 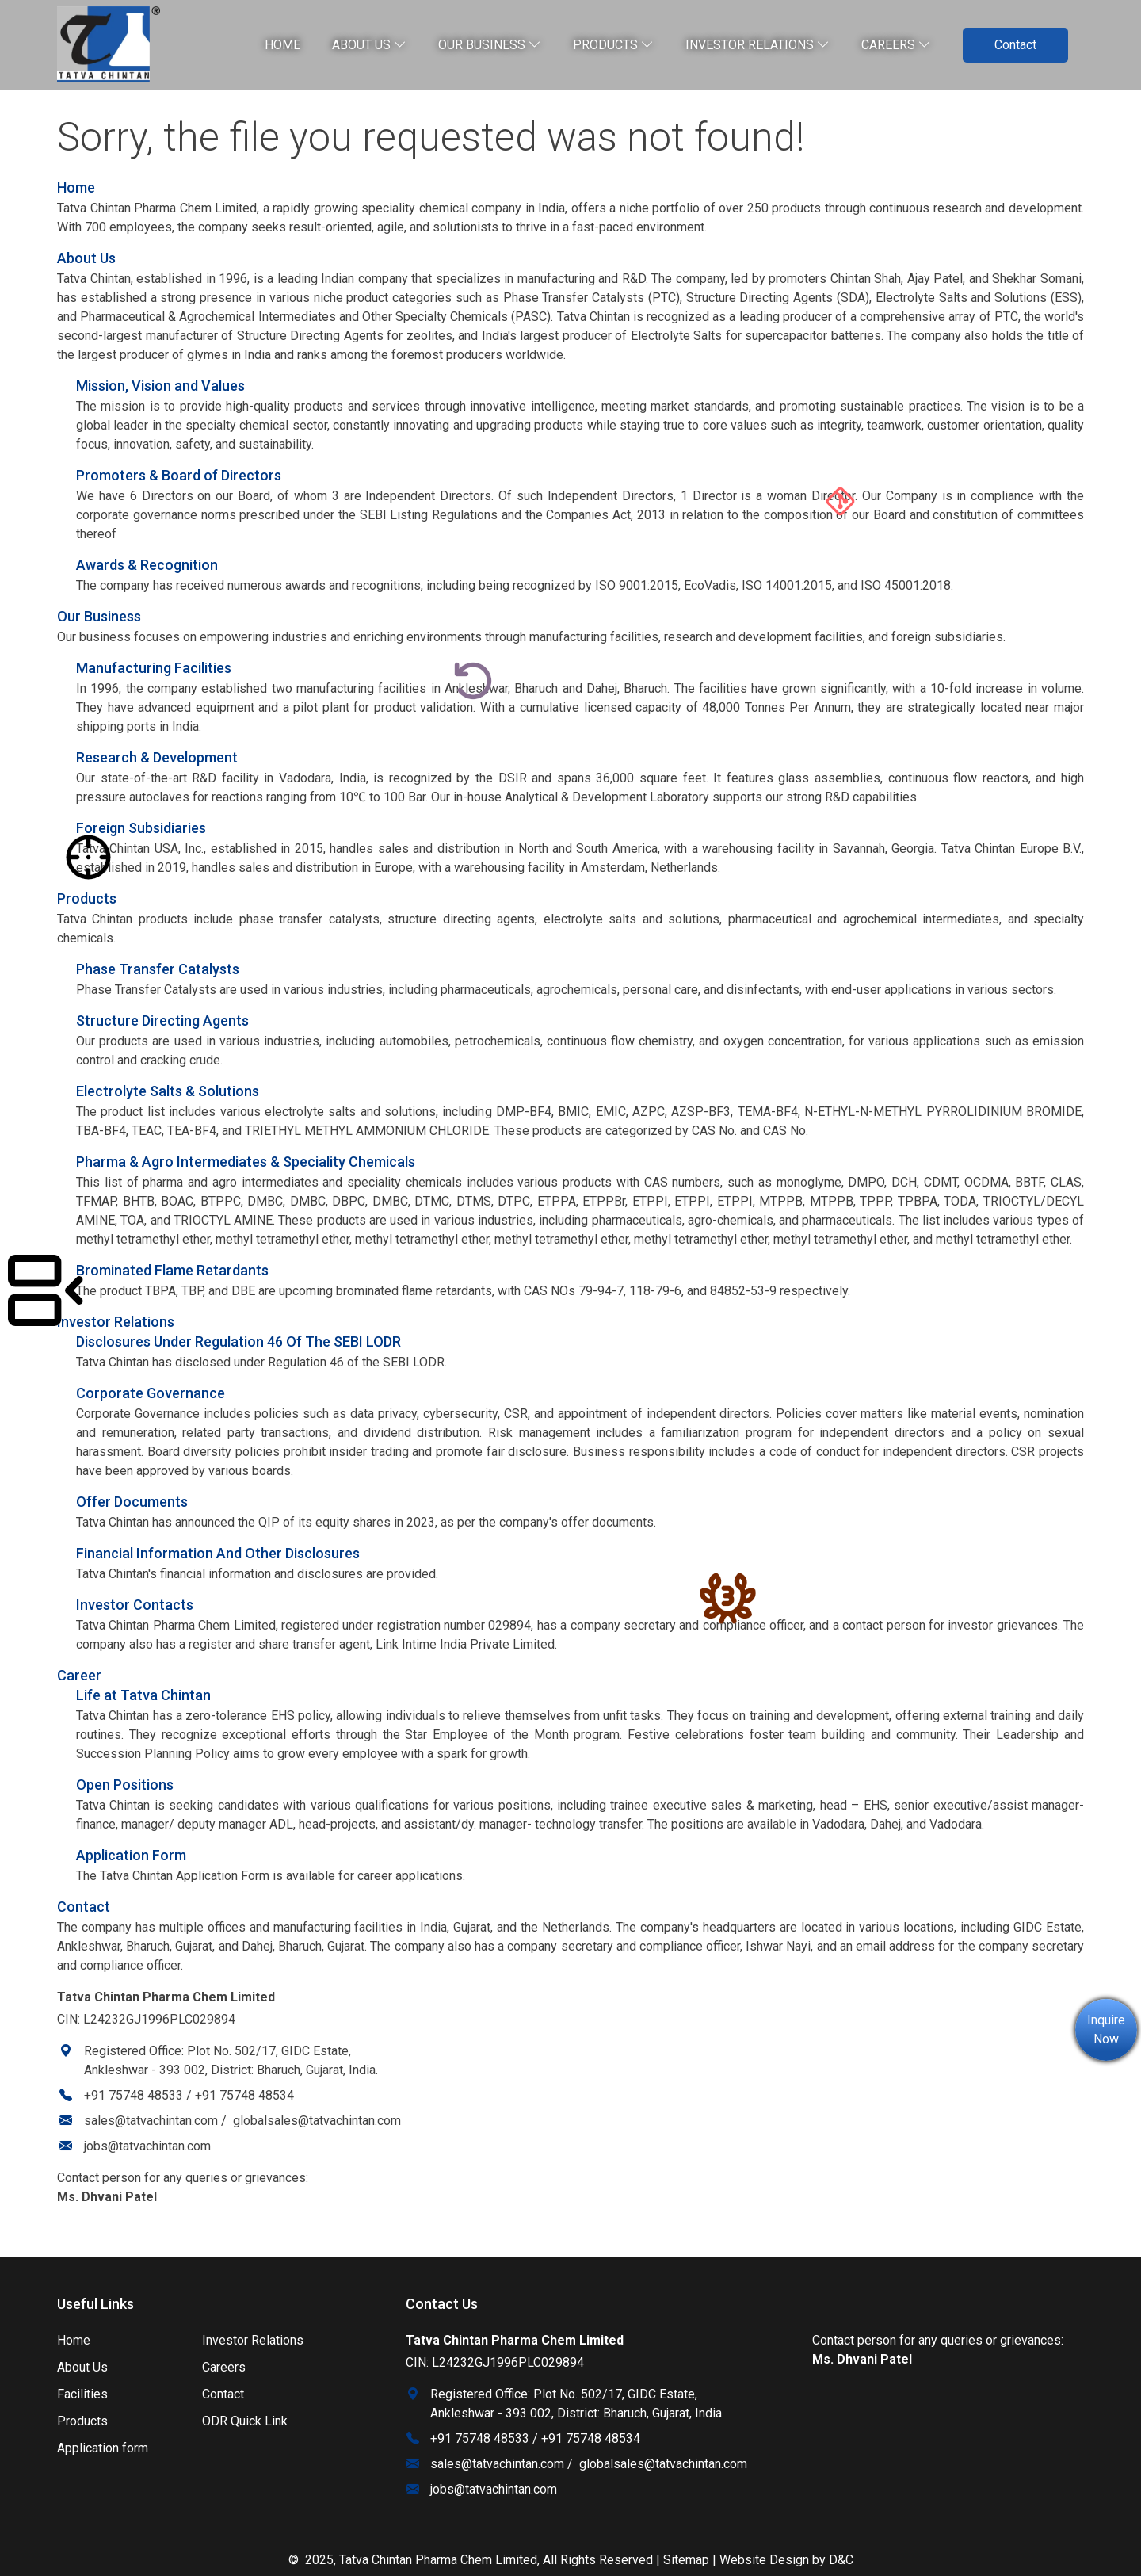 What do you see at coordinates (473, 681) in the screenshot?
I see `undo the last action` at bounding box center [473, 681].